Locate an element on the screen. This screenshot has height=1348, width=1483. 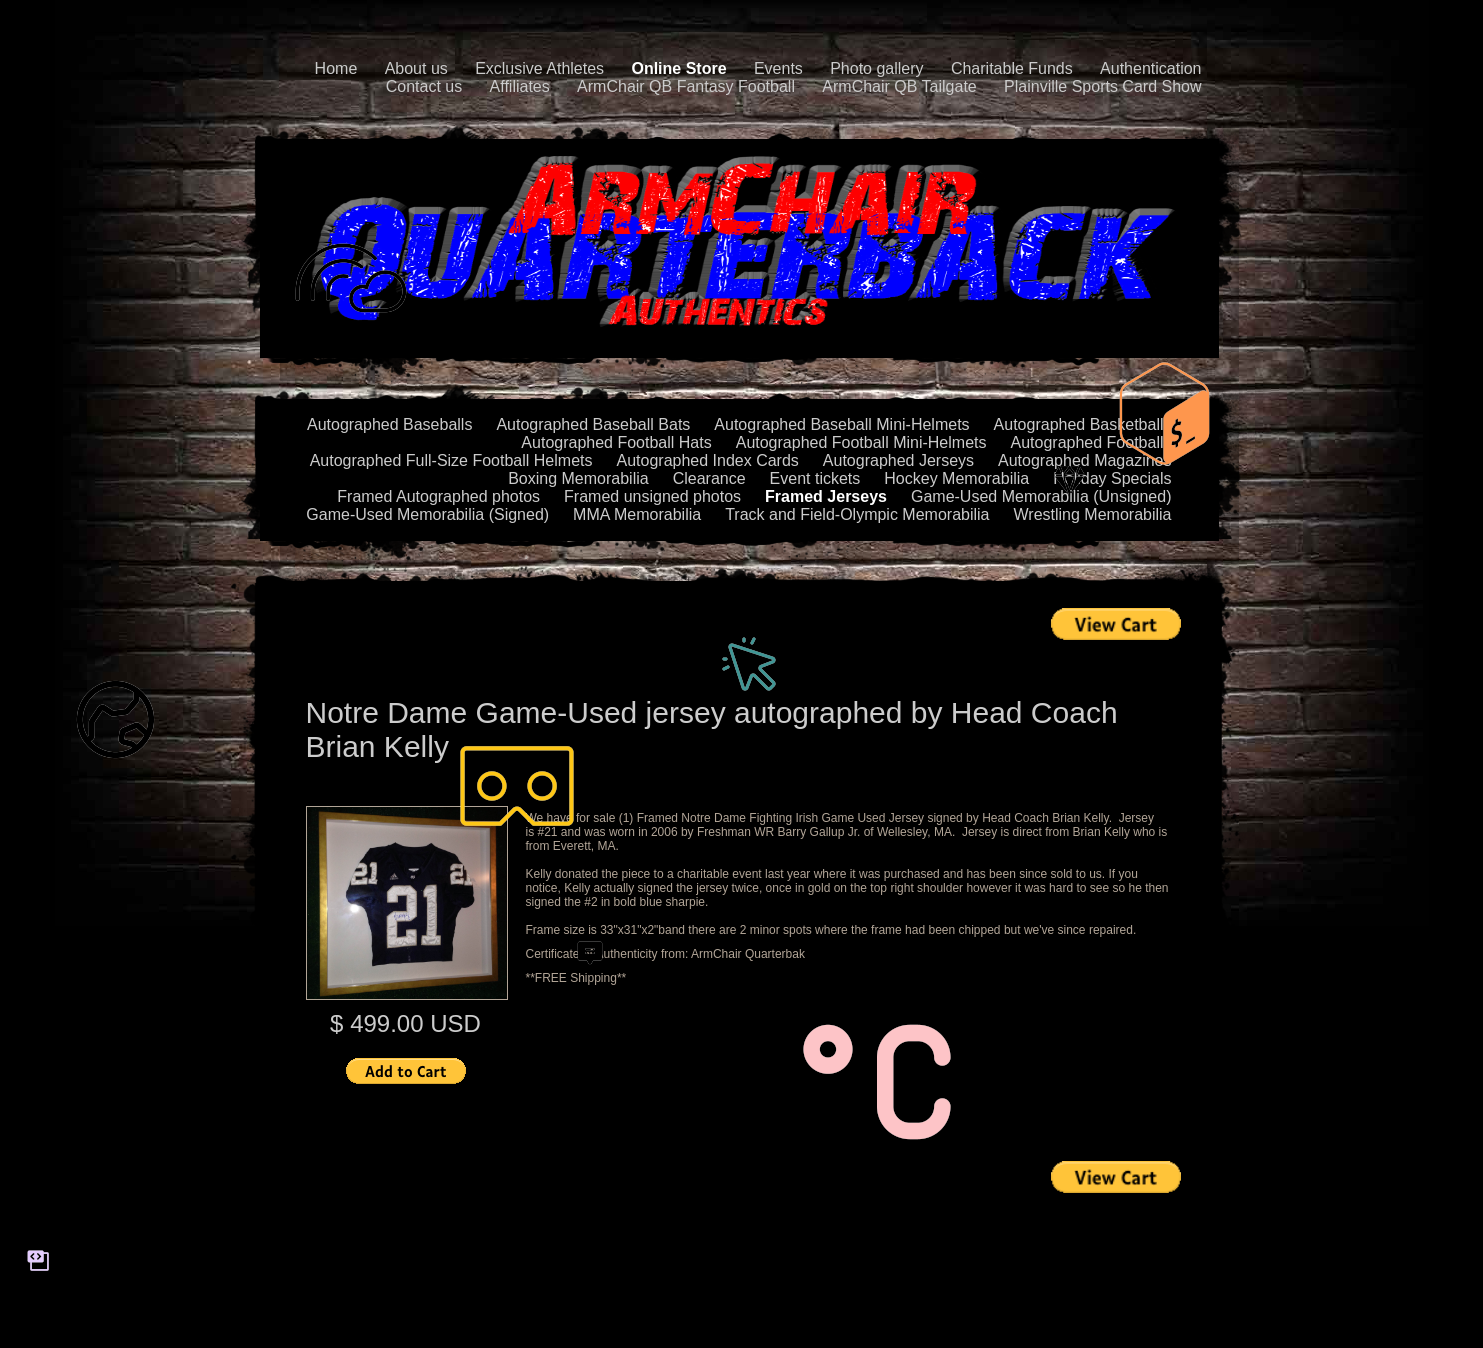
insert a code block is located at coordinates (39, 1261).